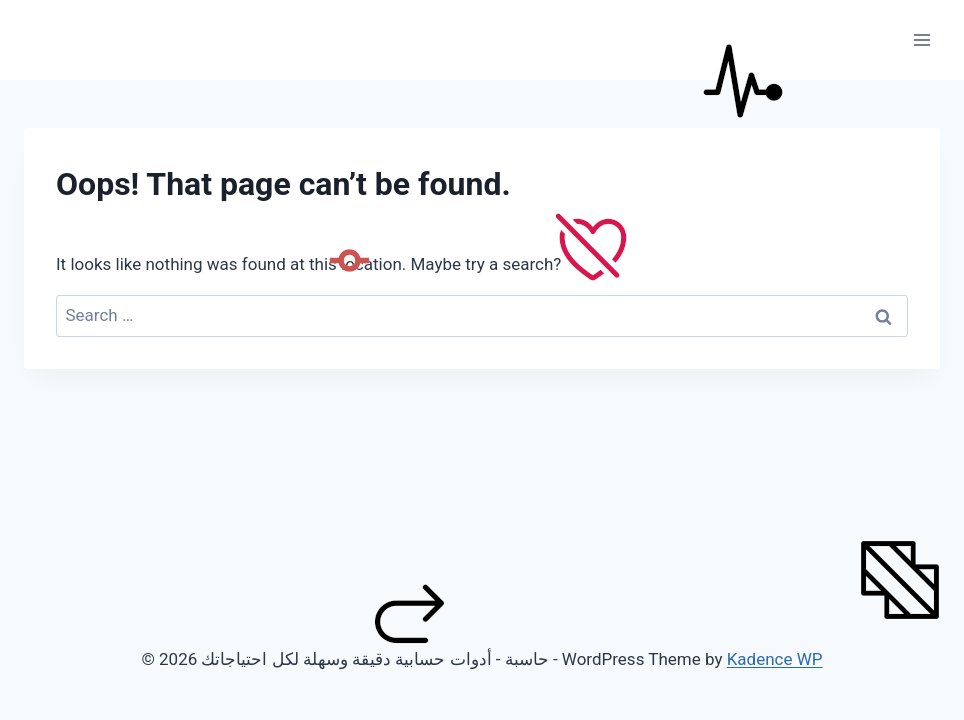  I want to click on merge or combine selected layers, so click(900, 580).